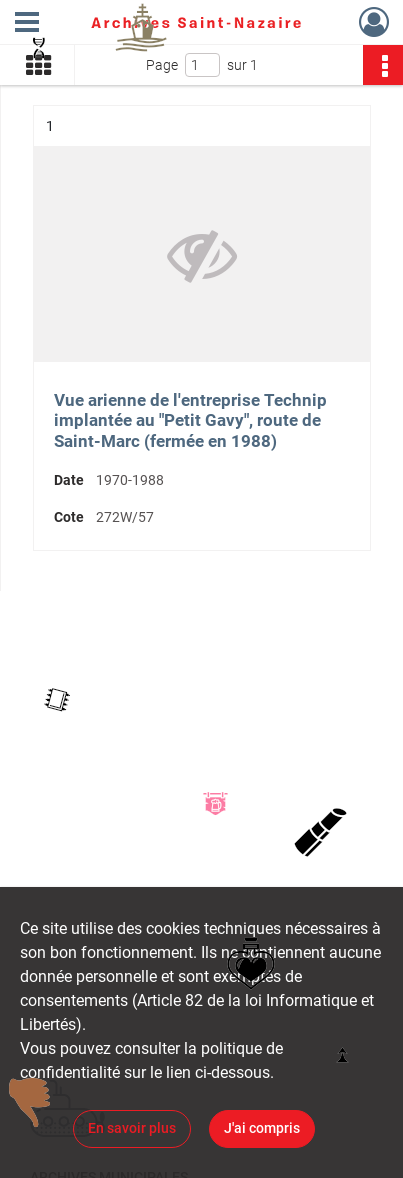 The height and width of the screenshot is (1178, 403). Describe the element at coordinates (39, 48) in the screenshot. I see `access genetic or DNA-related features` at that location.